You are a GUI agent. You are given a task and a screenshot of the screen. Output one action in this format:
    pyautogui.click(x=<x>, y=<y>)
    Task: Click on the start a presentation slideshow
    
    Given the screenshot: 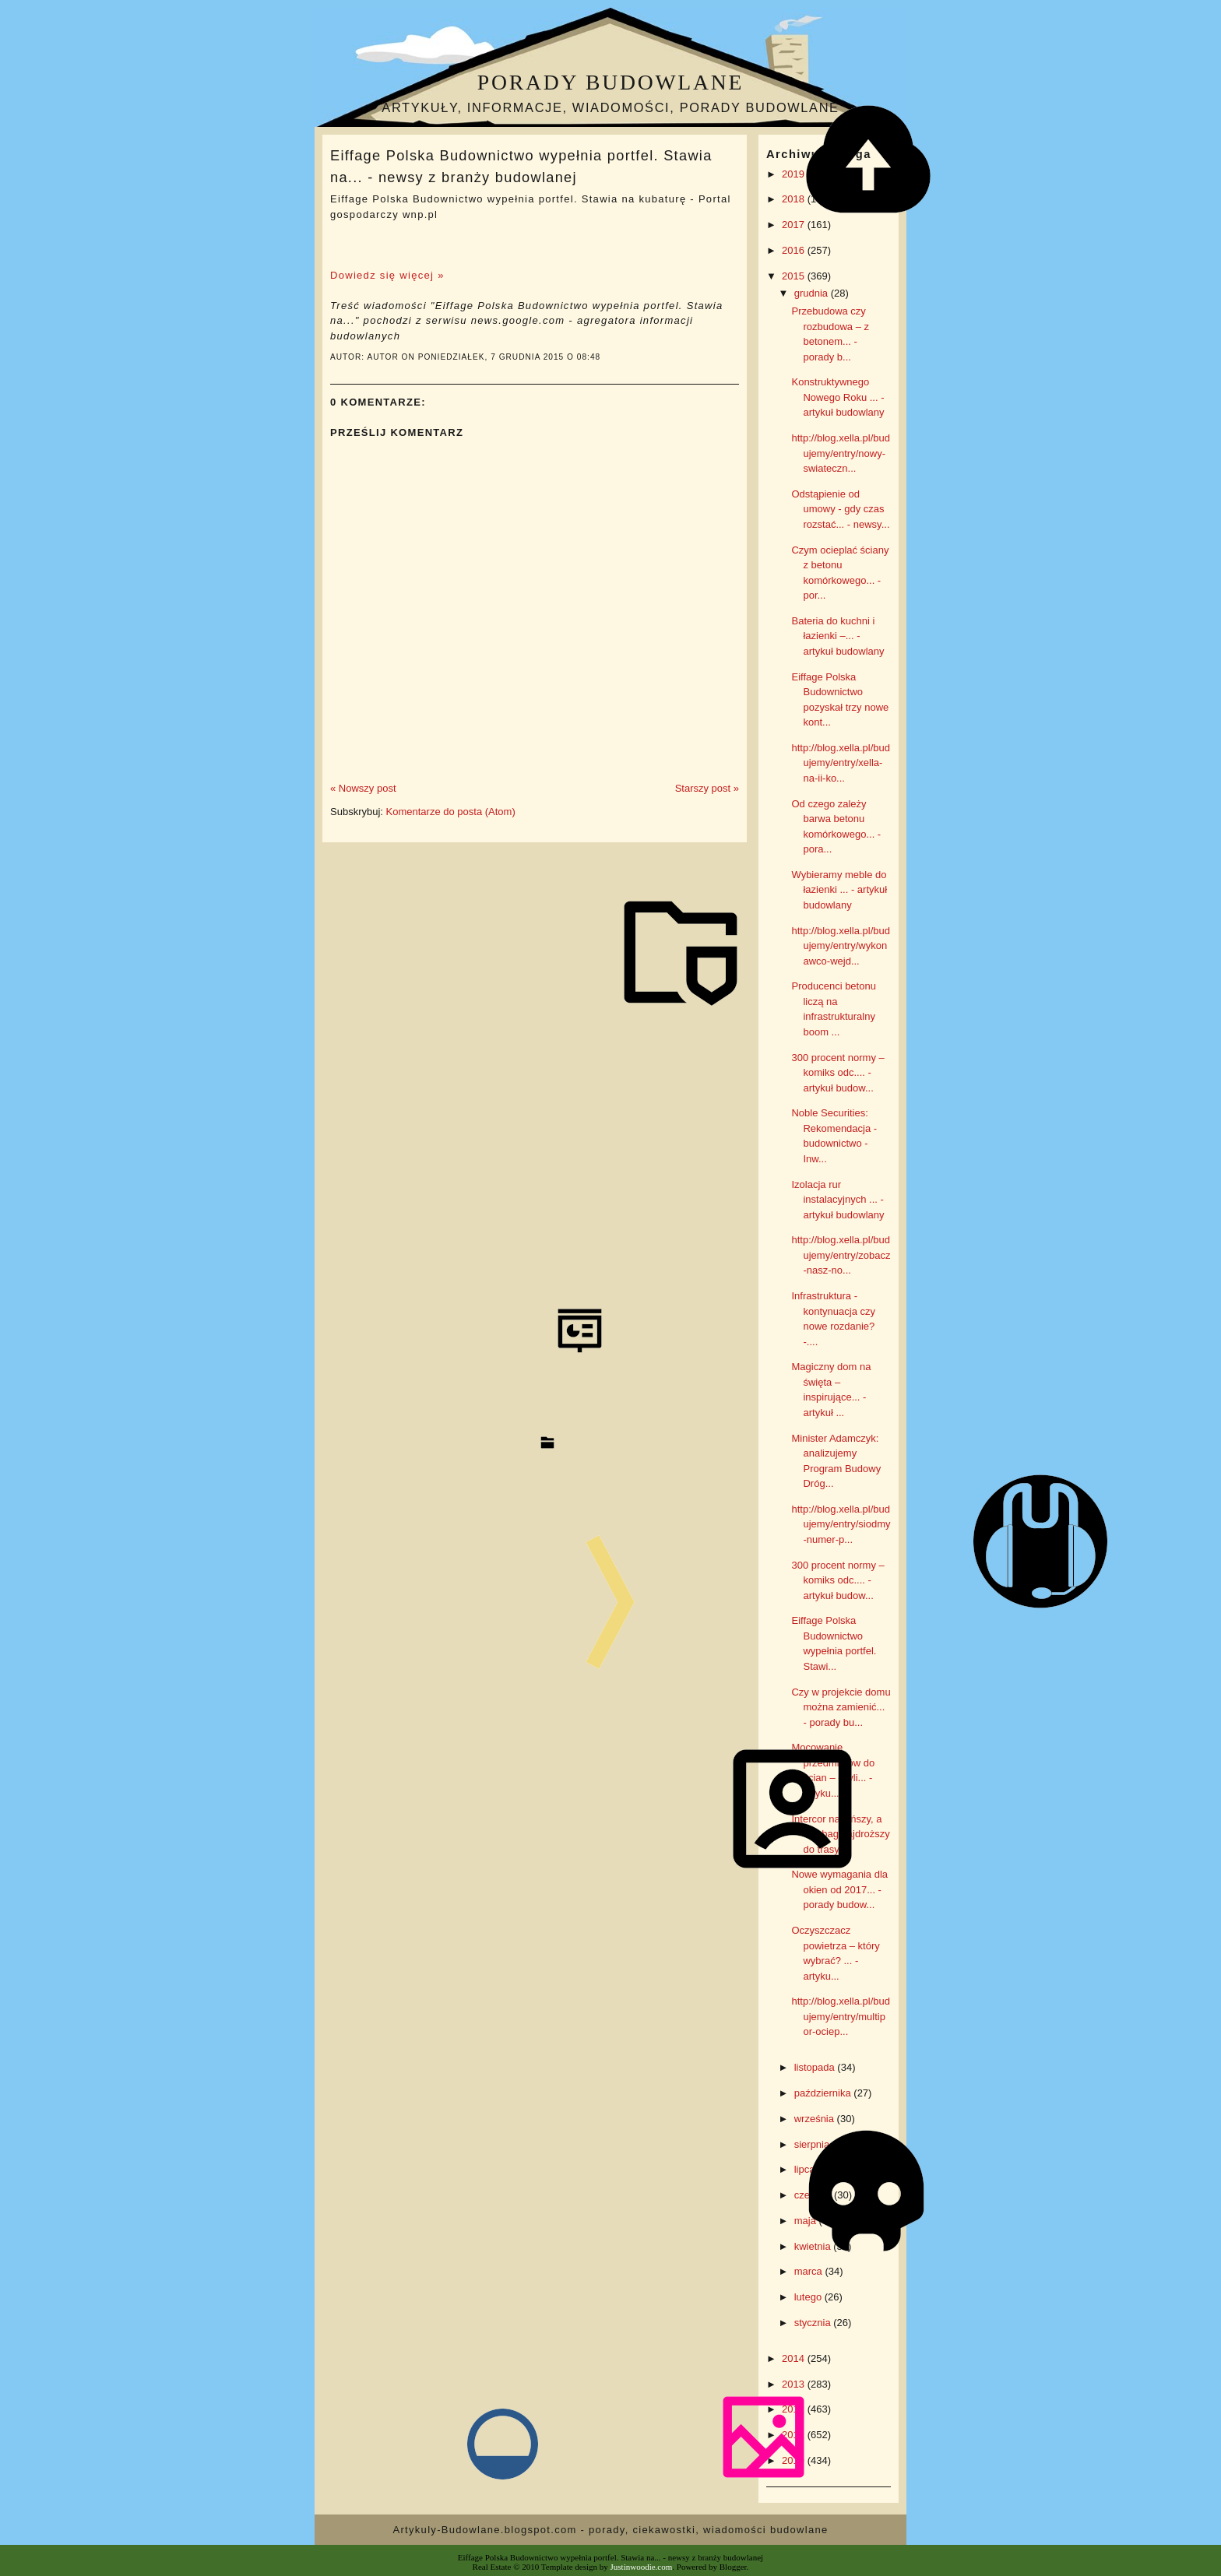 What is the action you would take?
    pyautogui.click(x=579, y=1328)
    